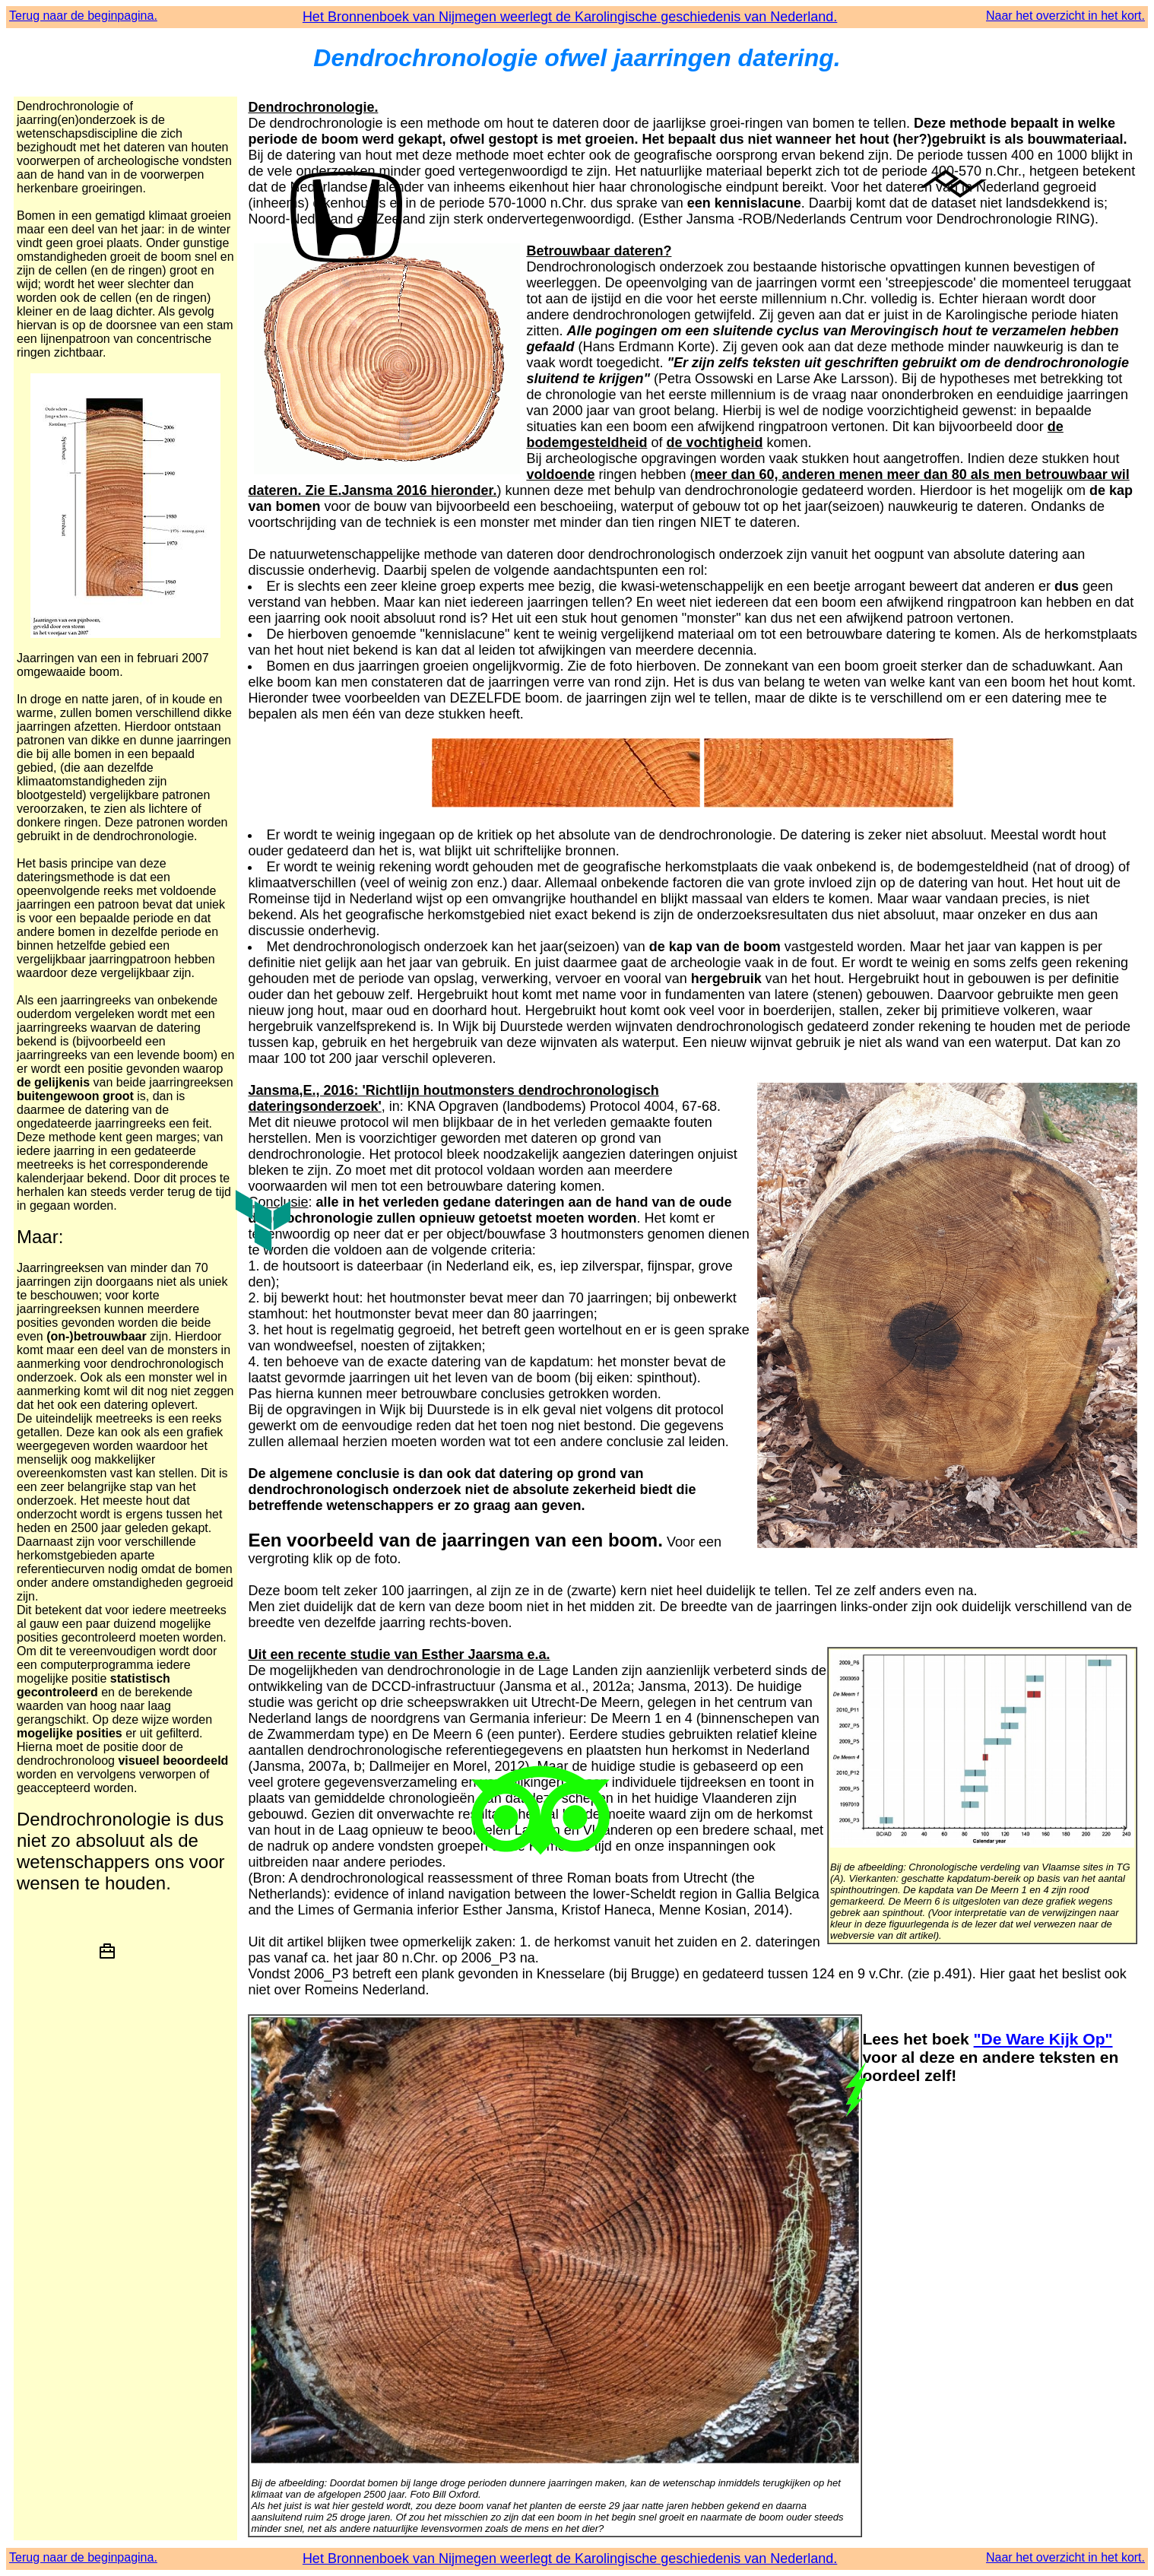 This screenshot has width=1154, height=2576. Describe the element at coordinates (541, 1810) in the screenshot. I see `open tripadvisor app` at that location.